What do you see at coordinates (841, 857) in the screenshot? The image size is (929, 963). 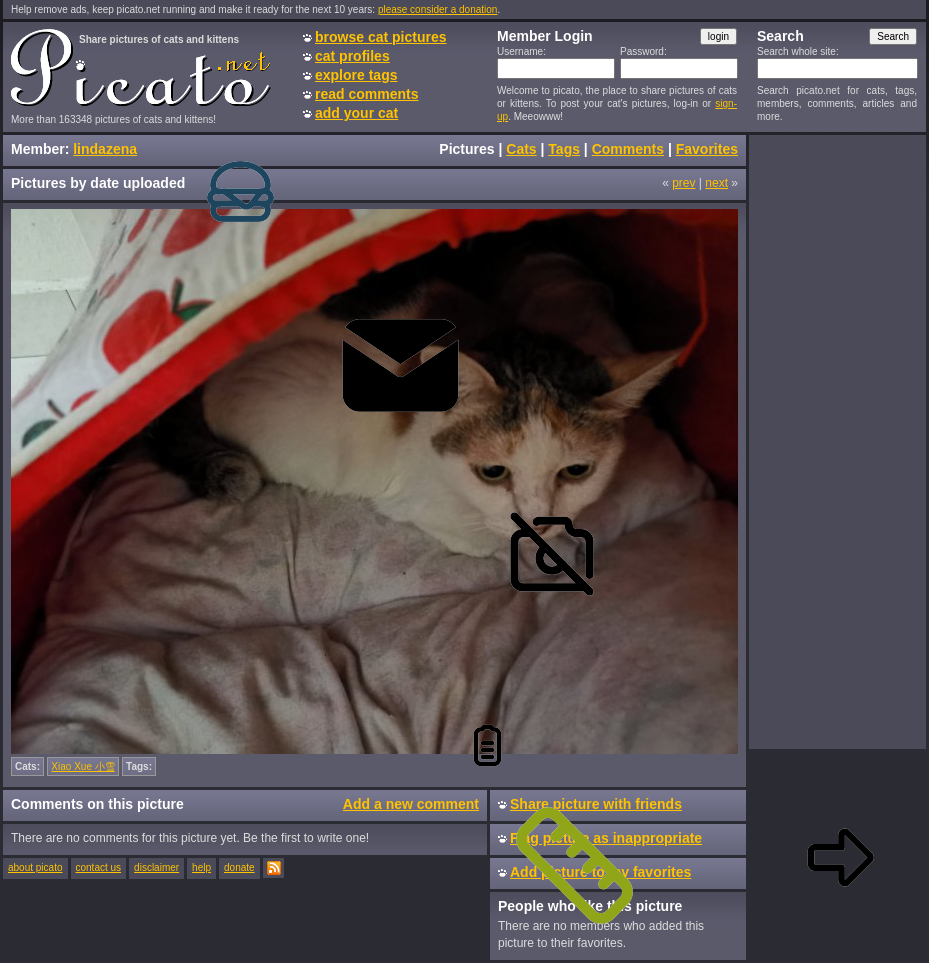 I see `navigate to the next item or page` at bounding box center [841, 857].